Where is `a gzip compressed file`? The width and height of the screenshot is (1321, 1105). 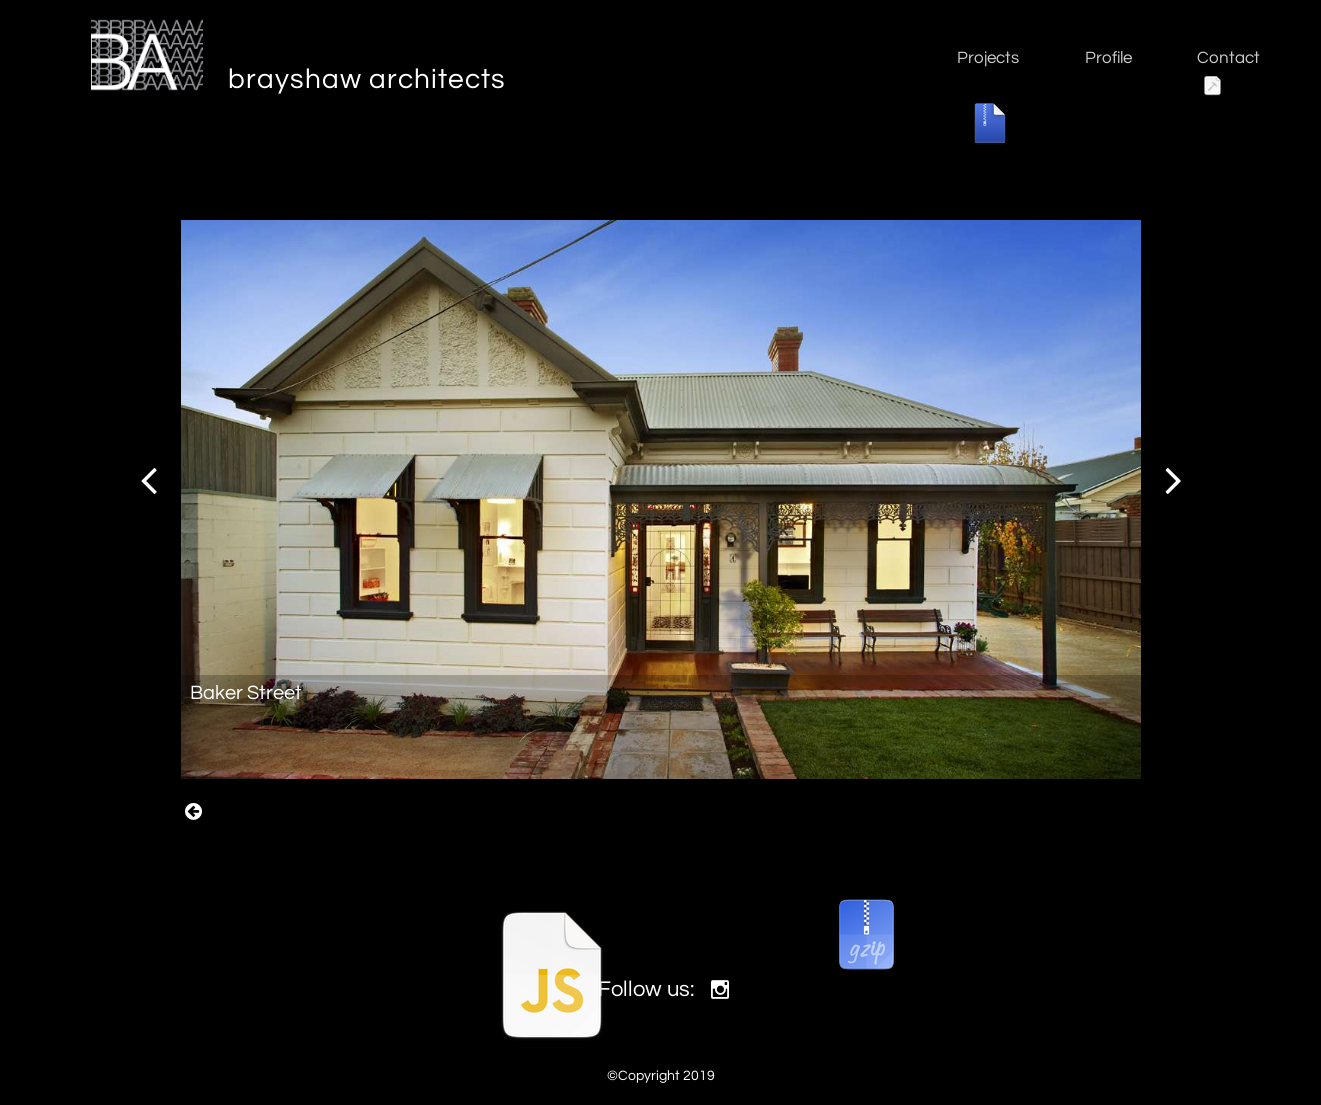
a gzip compressed file is located at coordinates (866, 934).